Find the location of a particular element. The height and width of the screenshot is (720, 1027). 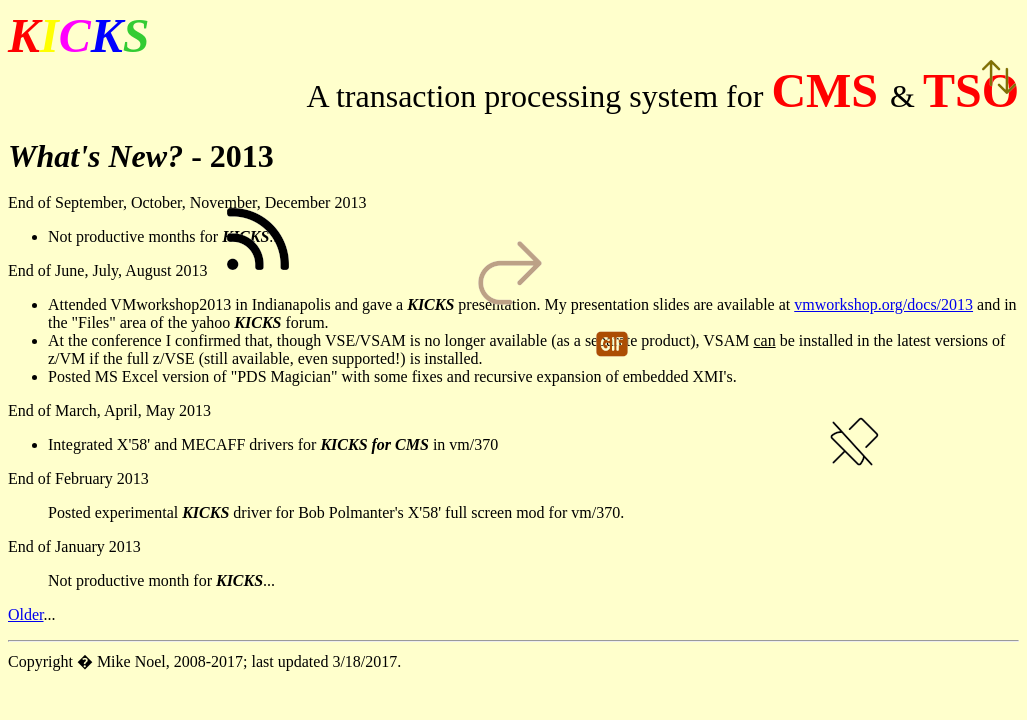

unpin an item from its current location is located at coordinates (852, 443).